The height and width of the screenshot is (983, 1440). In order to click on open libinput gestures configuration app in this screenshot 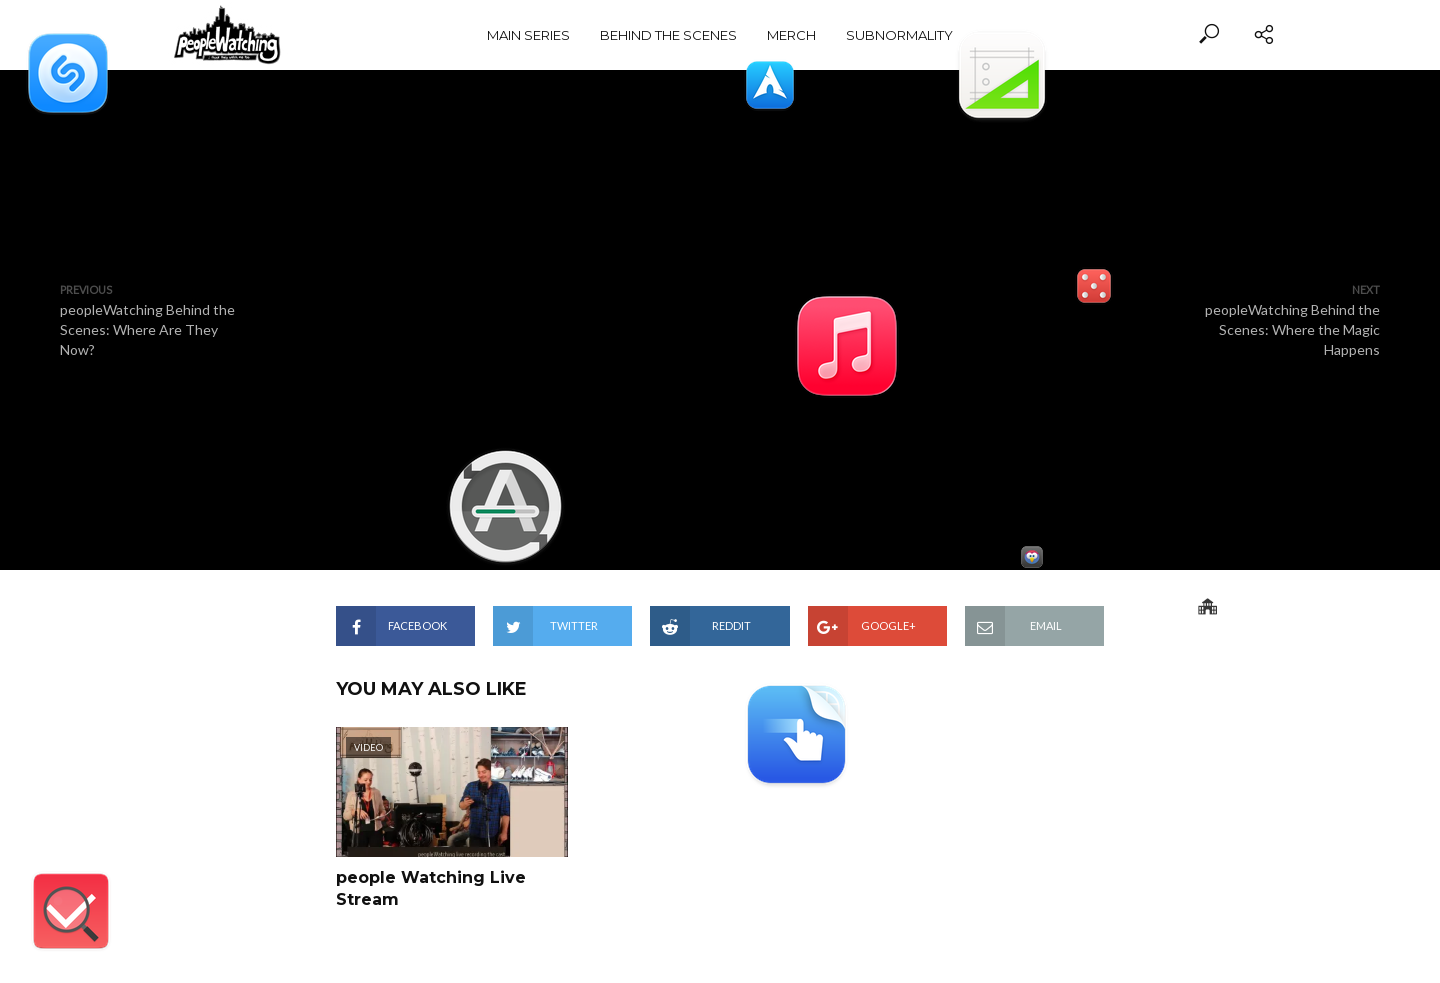, I will do `click(796, 734)`.